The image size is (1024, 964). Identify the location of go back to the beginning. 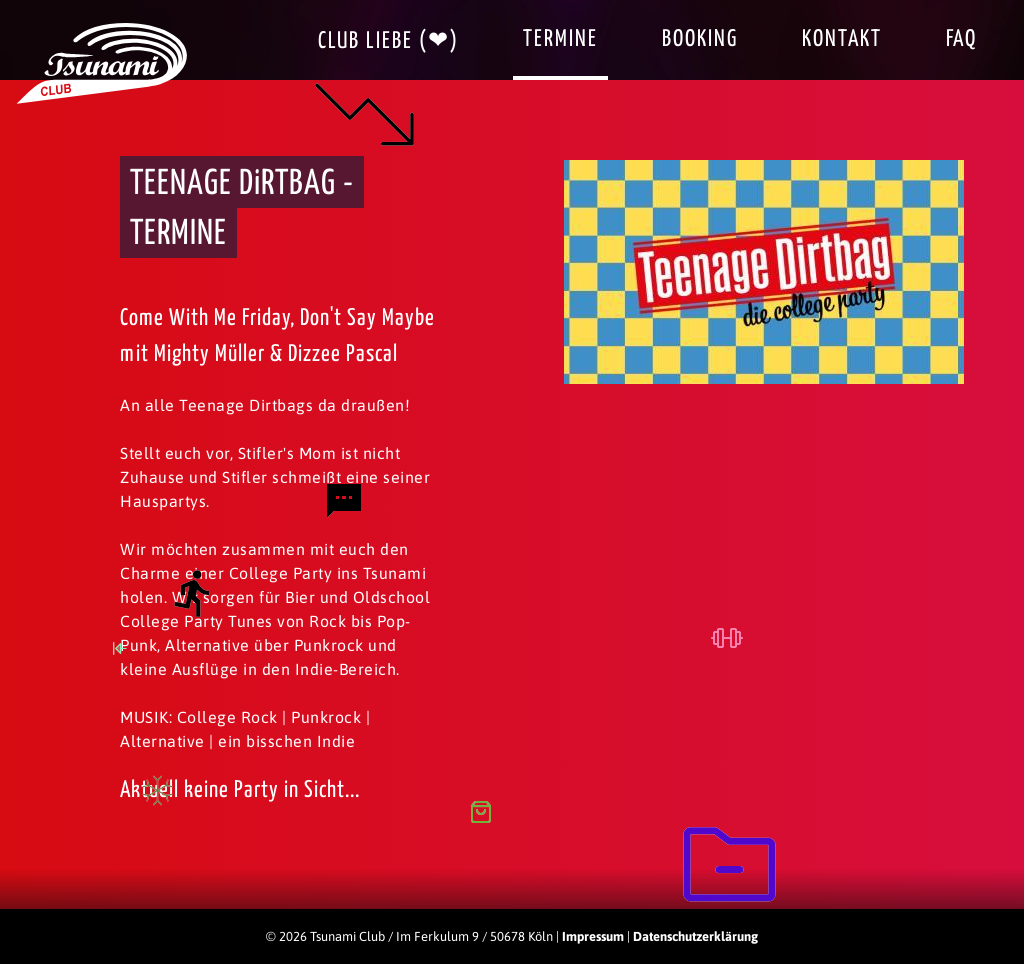
(119, 648).